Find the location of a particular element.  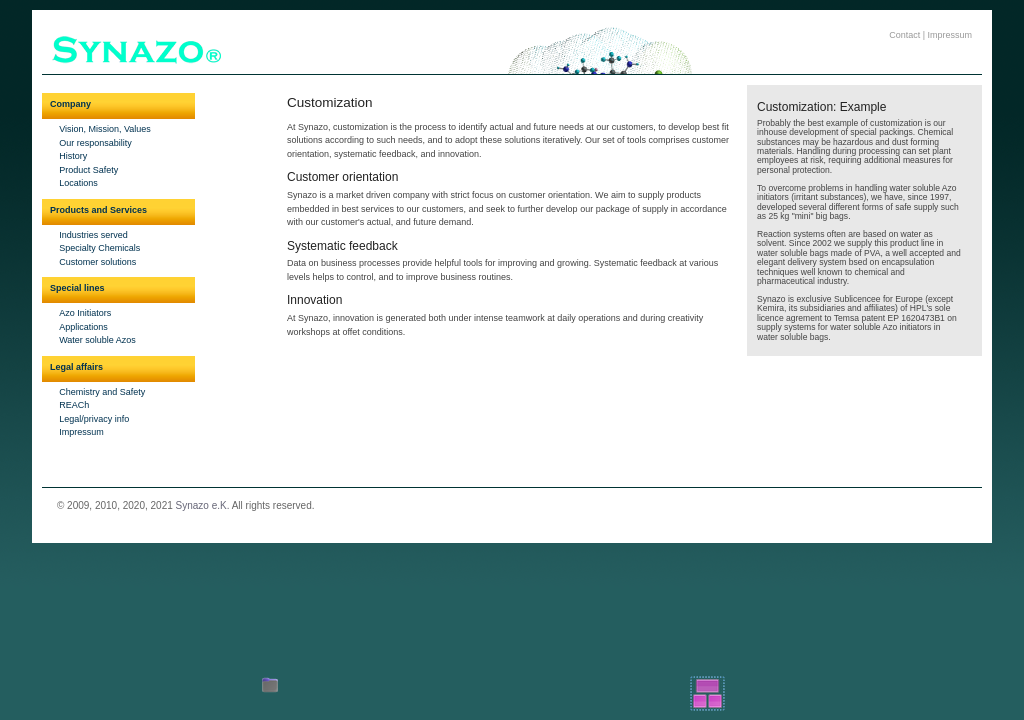

select all items in the current view is located at coordinates (707, 693).